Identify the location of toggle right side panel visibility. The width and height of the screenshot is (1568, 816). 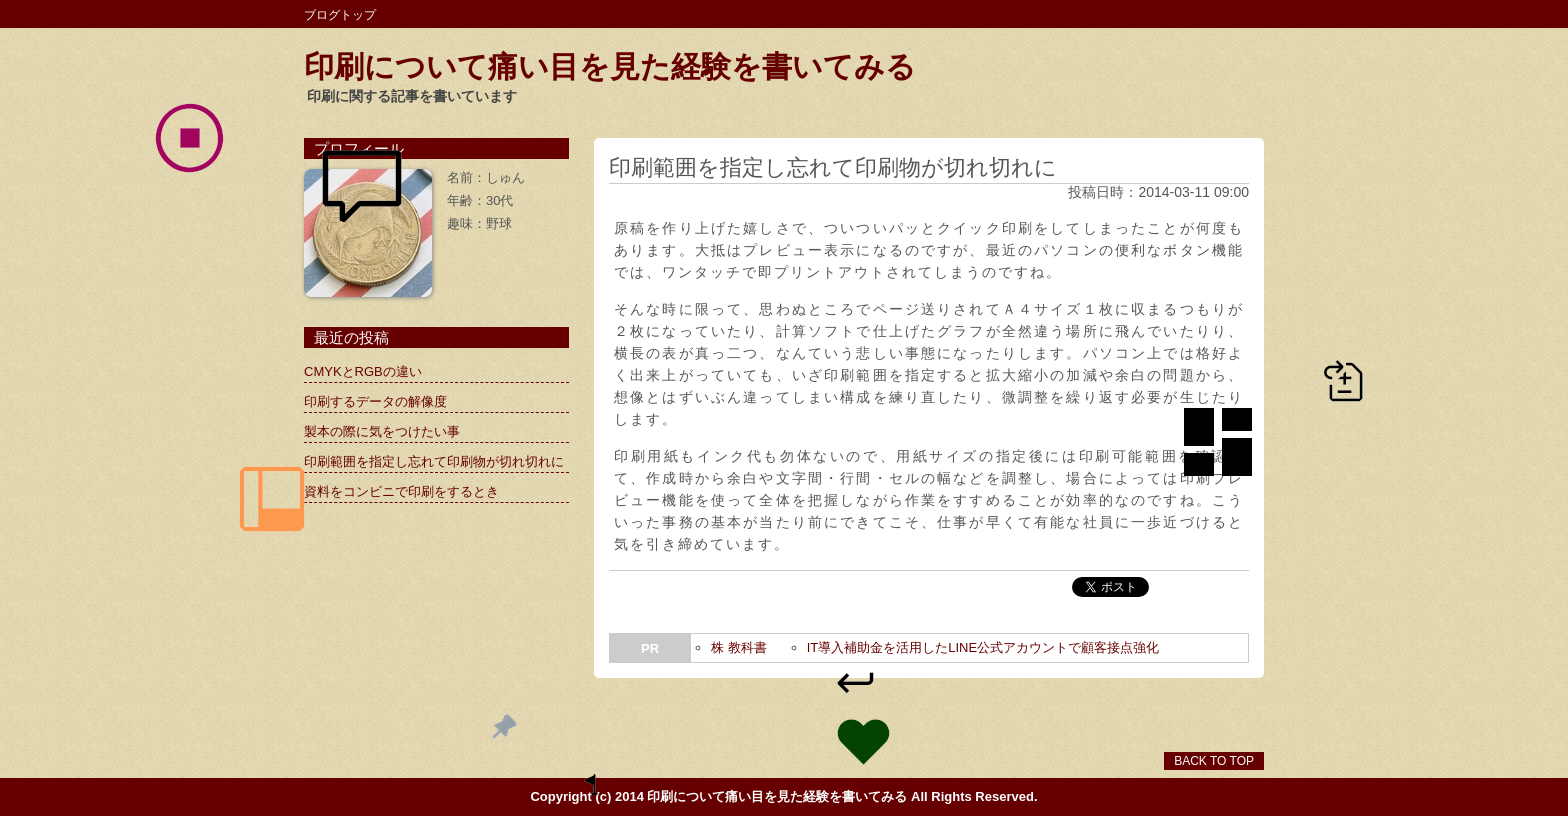
(272, 499).